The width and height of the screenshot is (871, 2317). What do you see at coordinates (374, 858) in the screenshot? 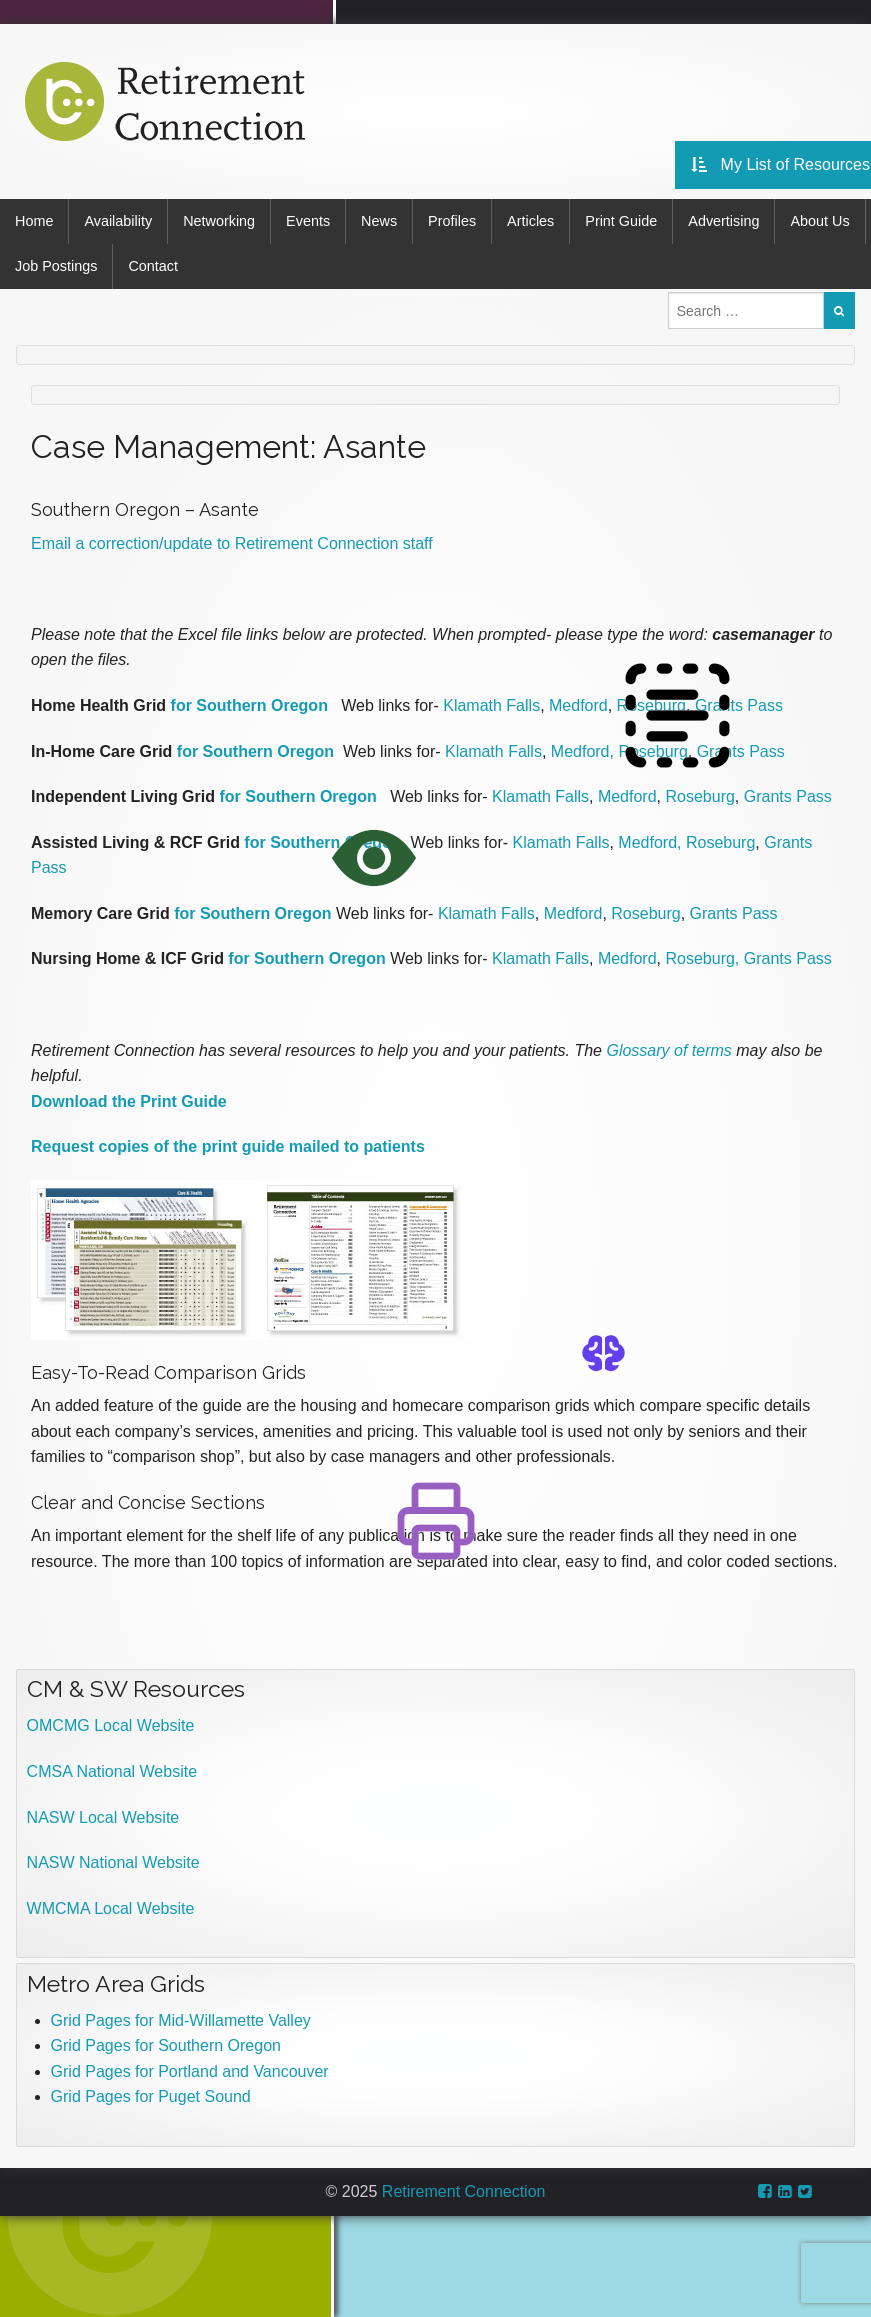
I see `view or preview content` at bounding box center [374, 858].